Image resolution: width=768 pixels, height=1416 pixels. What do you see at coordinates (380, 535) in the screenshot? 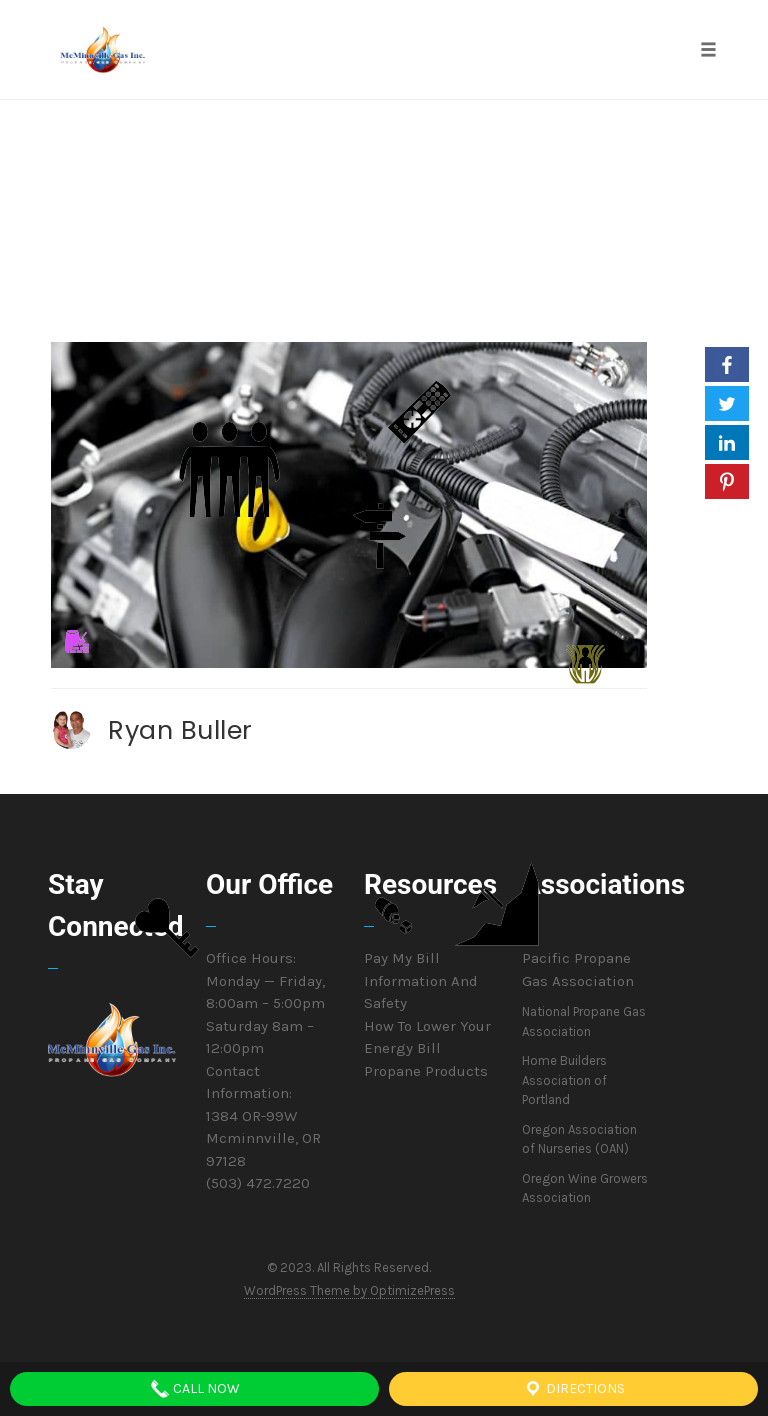
I see `navigate to different game areas or levels` at bounding box center [380, 535].